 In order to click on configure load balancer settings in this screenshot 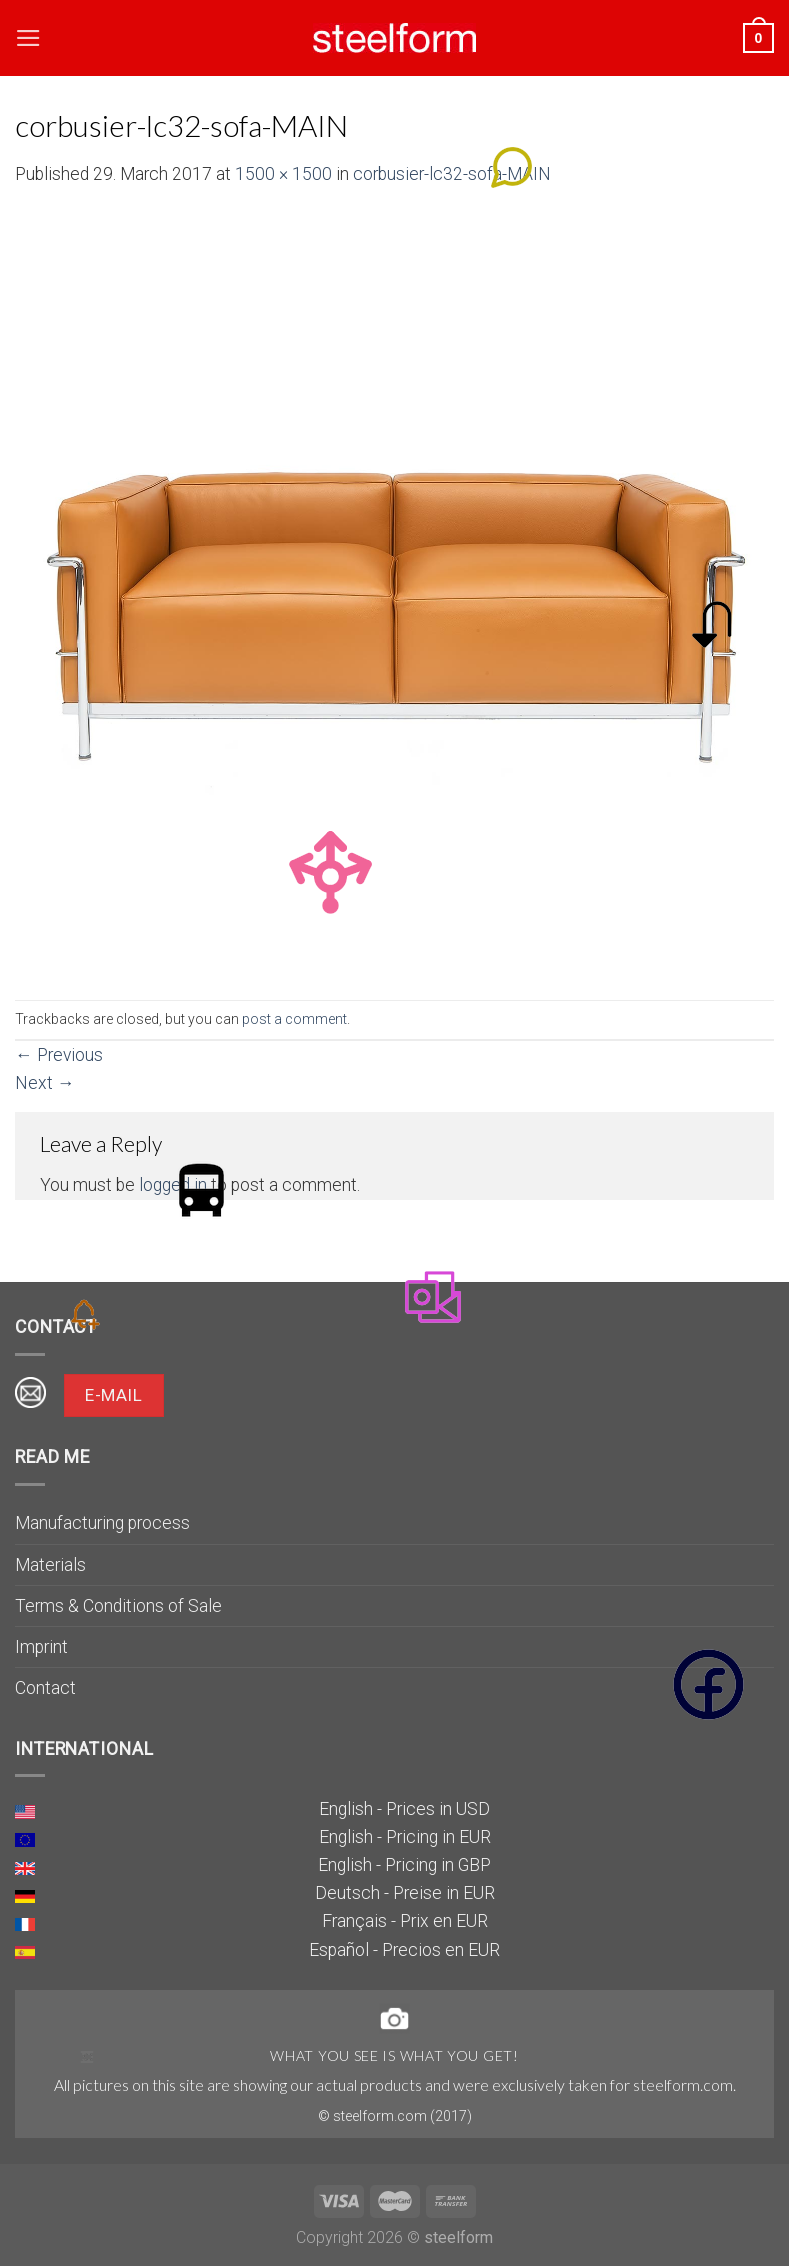, I will do `click(330, 872)`.